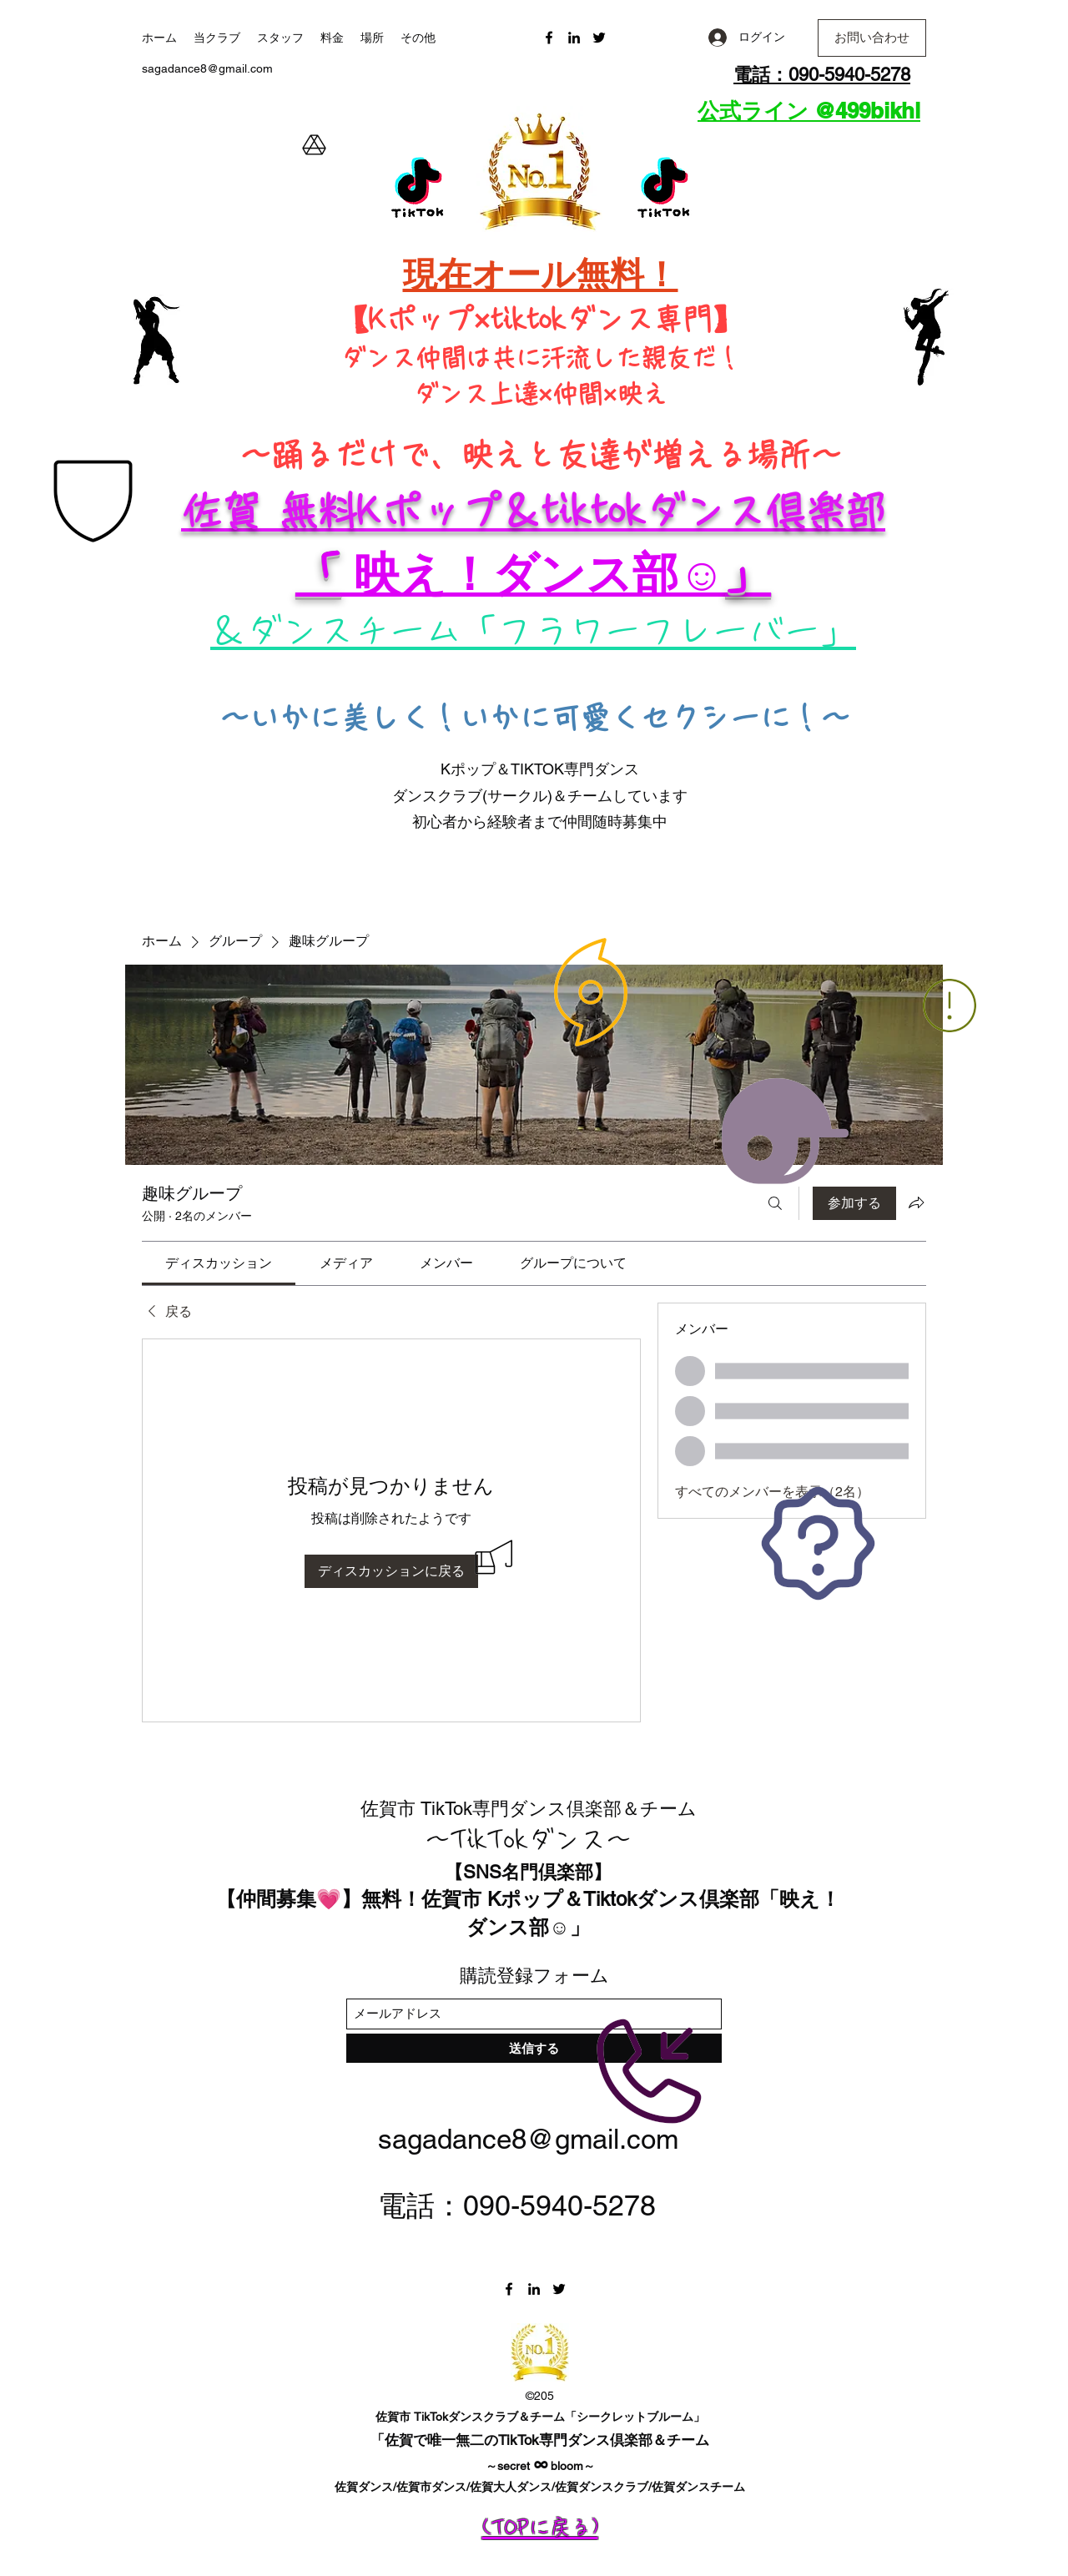 Image resolution: width=1068 pixels, height=2576 pixels. Describe the element at coordinates (781, 1133) in the screenshot. I see `view baseball or sports equipment` at that location.